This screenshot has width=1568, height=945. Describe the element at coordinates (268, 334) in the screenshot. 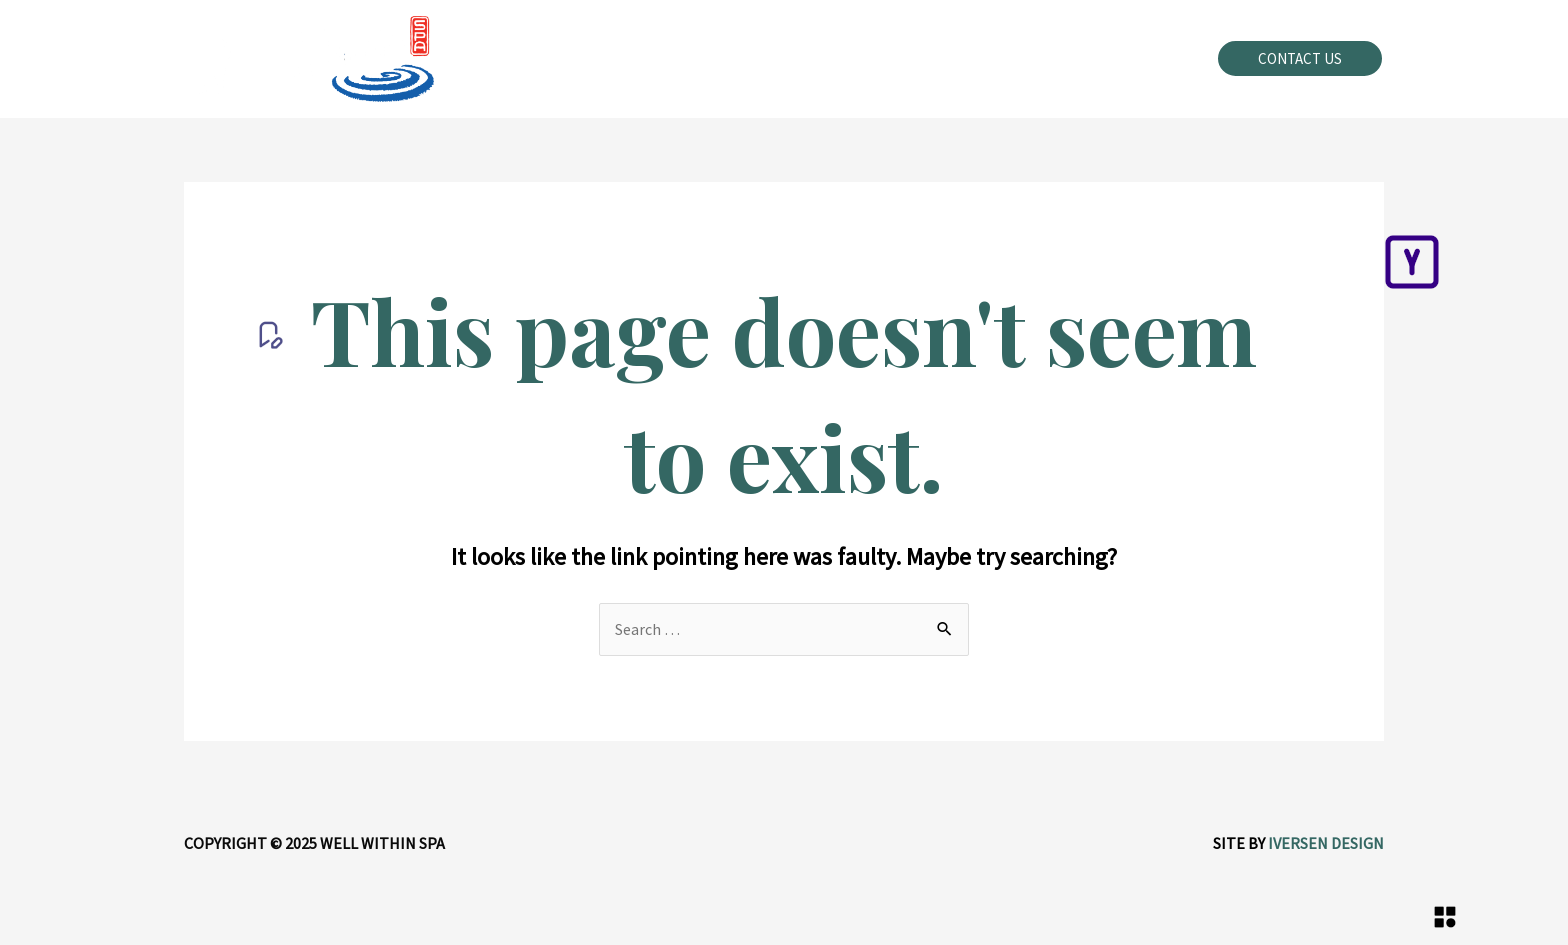

I see `edit a saved bookmark` at that location.